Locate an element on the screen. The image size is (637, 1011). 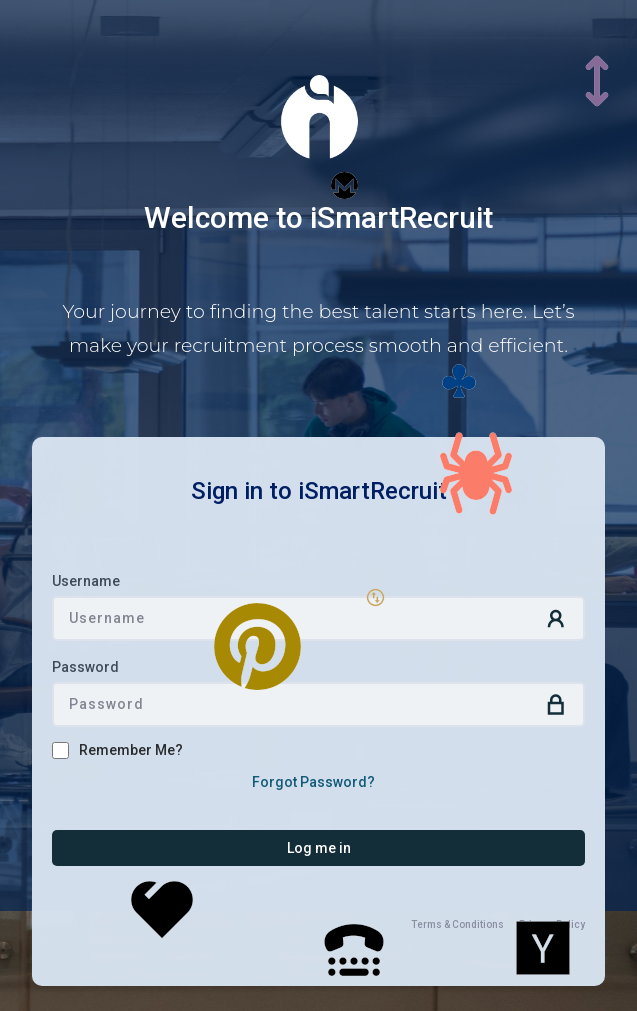
resize element vertically is located at coordinates (597, 81).